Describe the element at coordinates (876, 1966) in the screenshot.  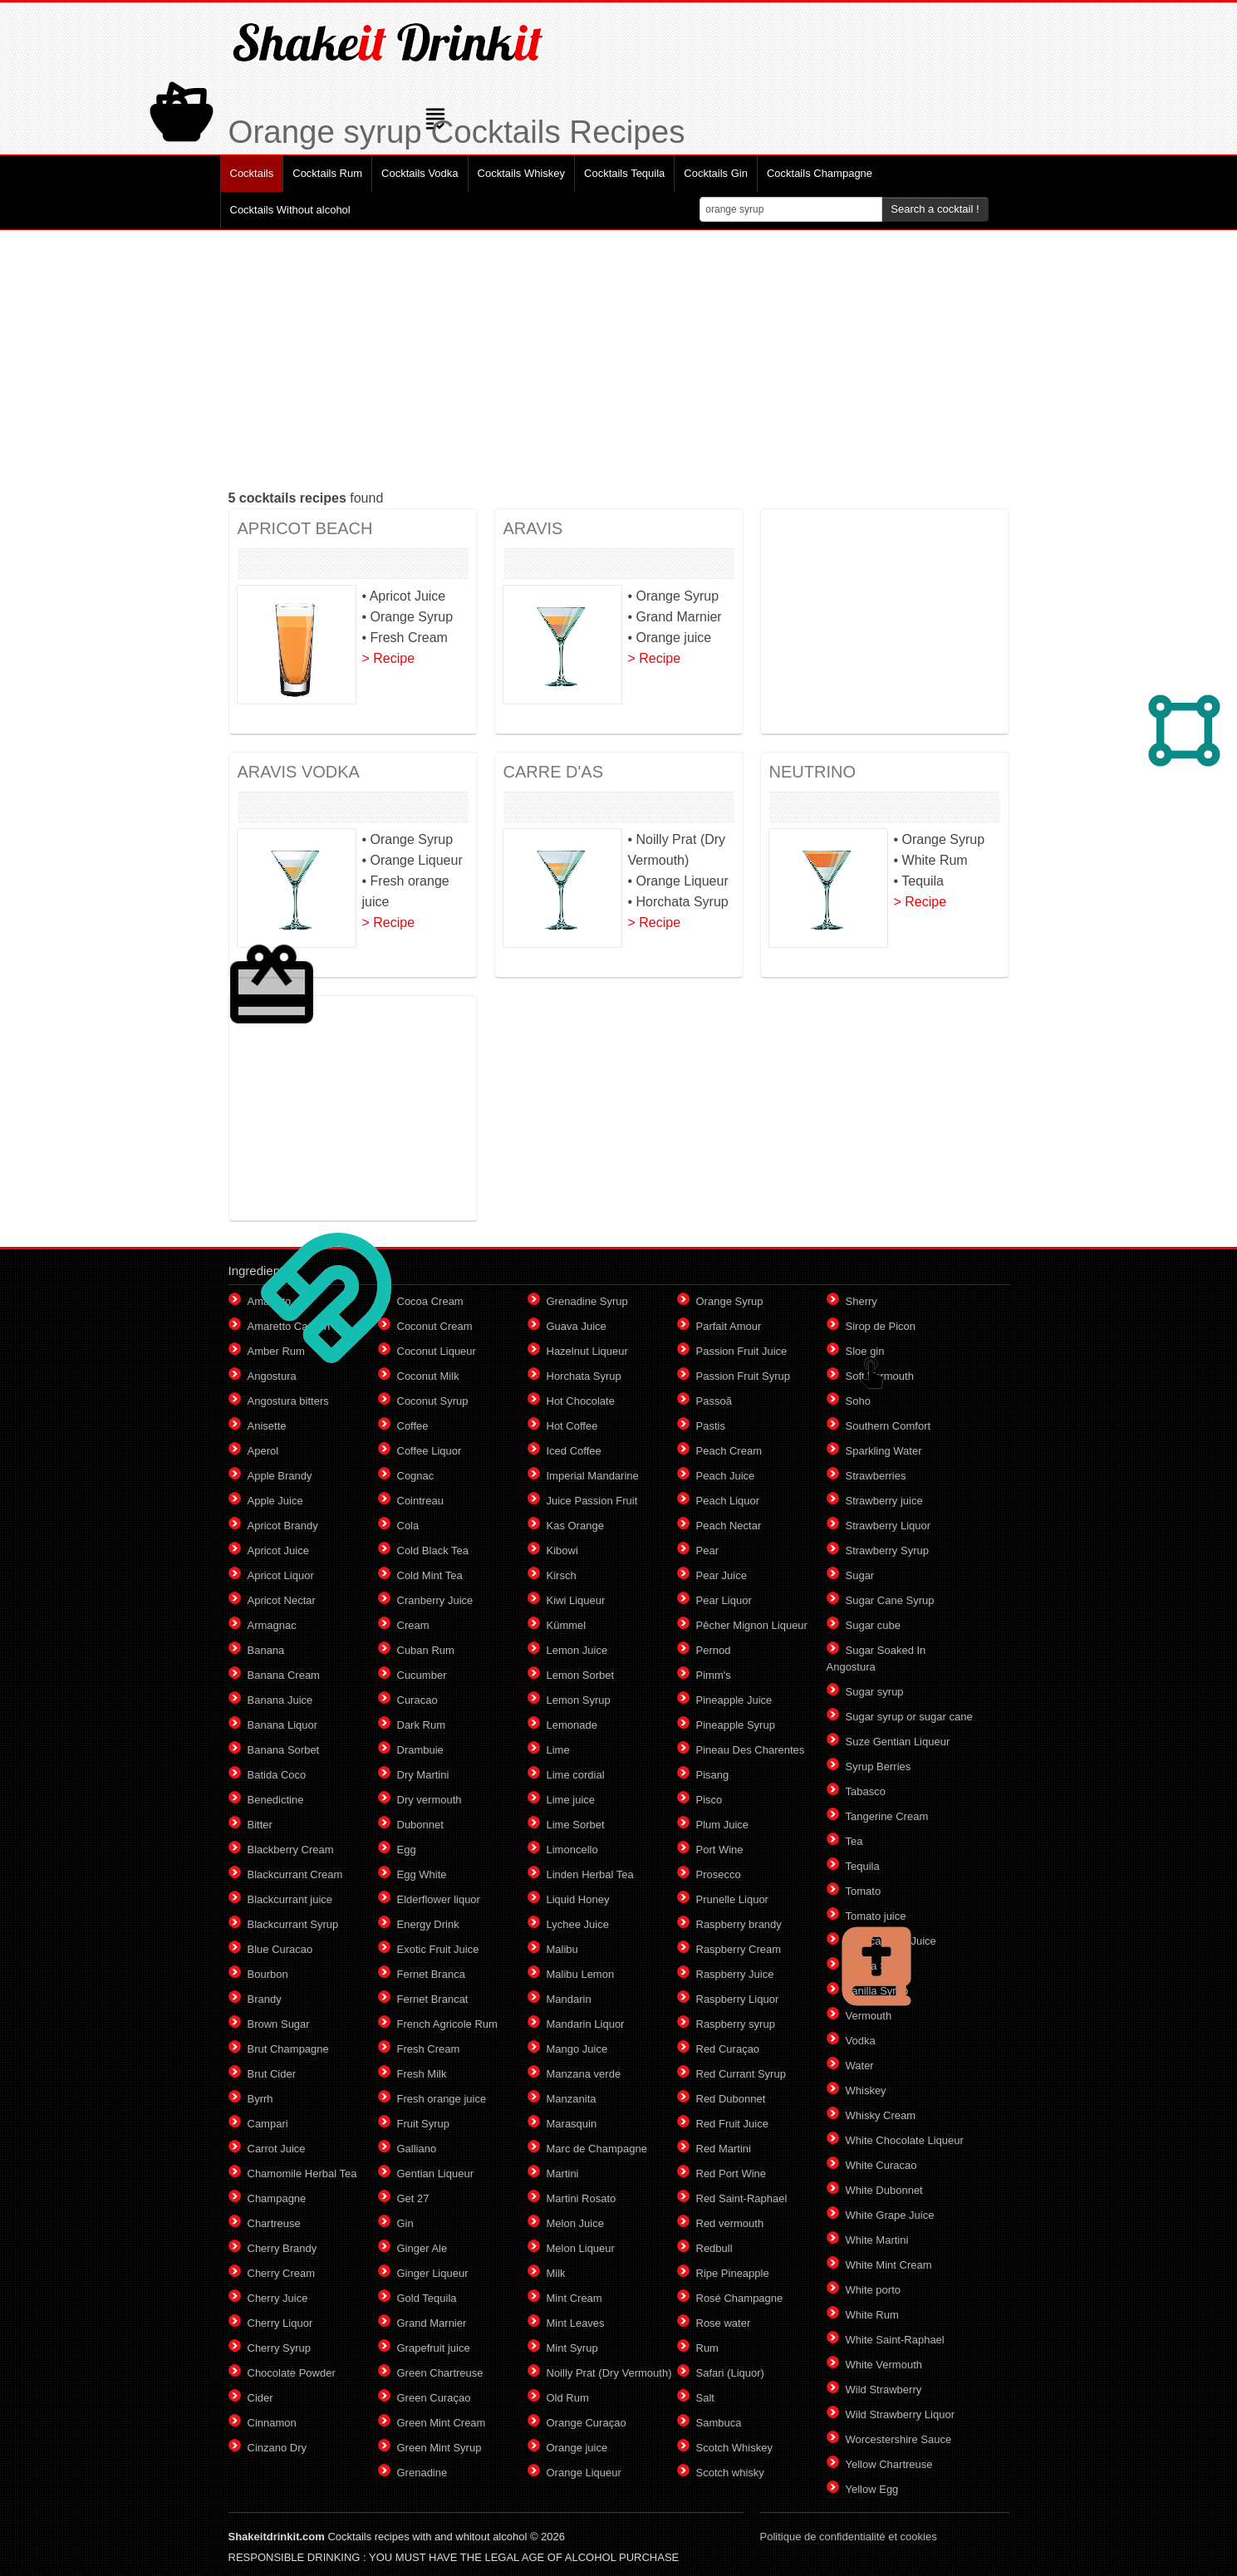
I see `access religious texts or scripture` at that location.